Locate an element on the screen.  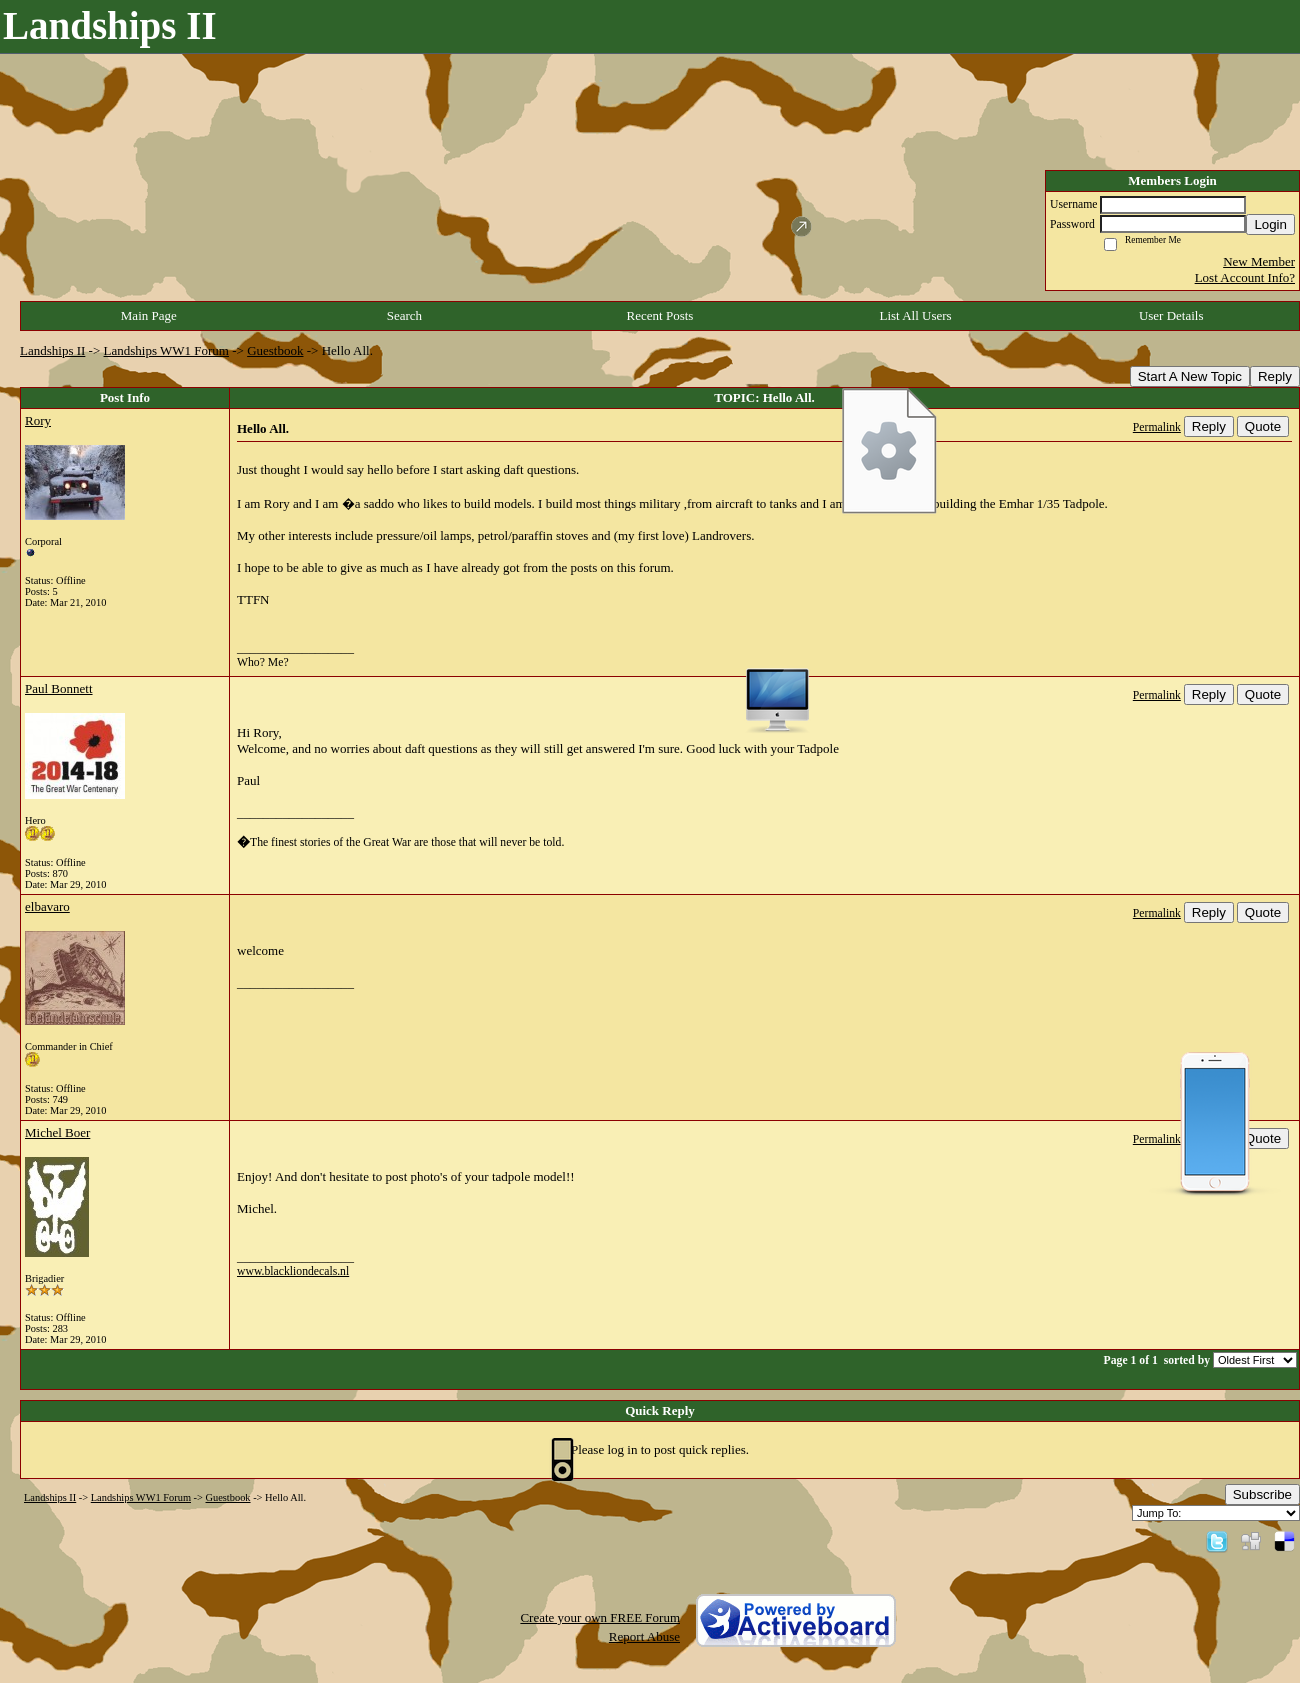
indicates a connected iPhone device is located at coordinates (1215, 1124).